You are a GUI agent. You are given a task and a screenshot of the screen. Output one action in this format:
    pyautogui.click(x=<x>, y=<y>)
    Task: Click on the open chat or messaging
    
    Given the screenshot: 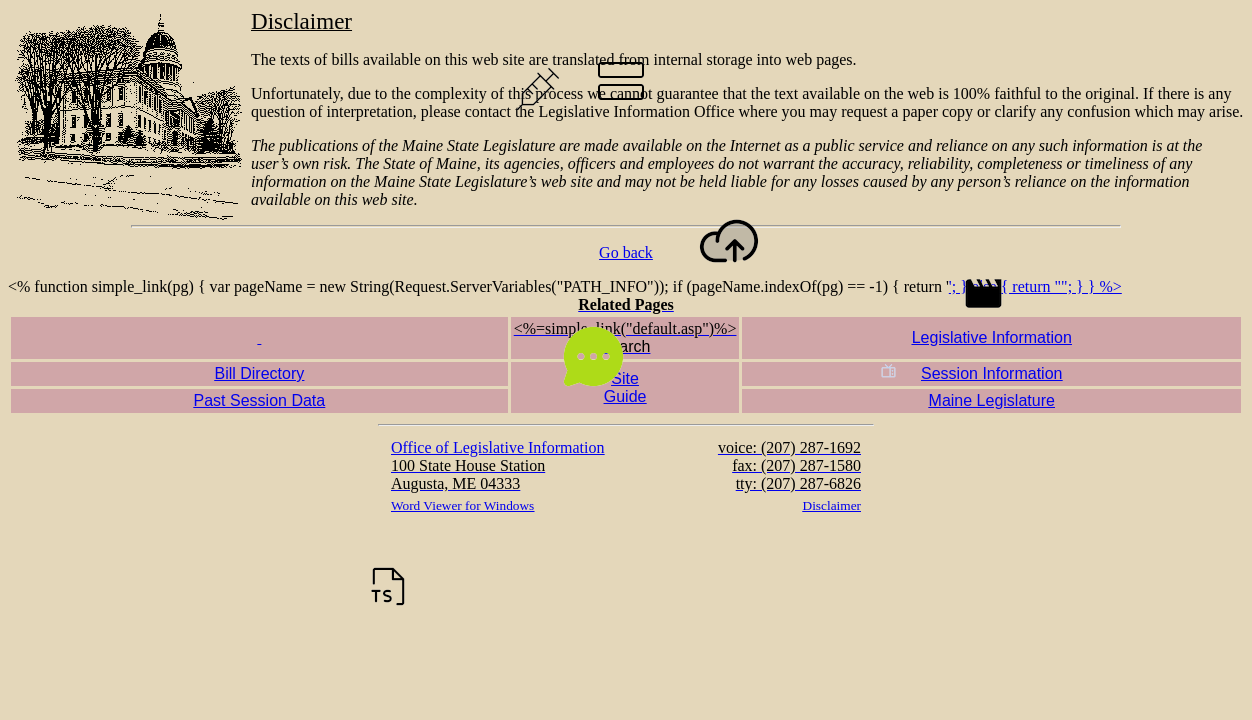 What is the action you would take?
    pyautogui.click(x=593, y=356)
    